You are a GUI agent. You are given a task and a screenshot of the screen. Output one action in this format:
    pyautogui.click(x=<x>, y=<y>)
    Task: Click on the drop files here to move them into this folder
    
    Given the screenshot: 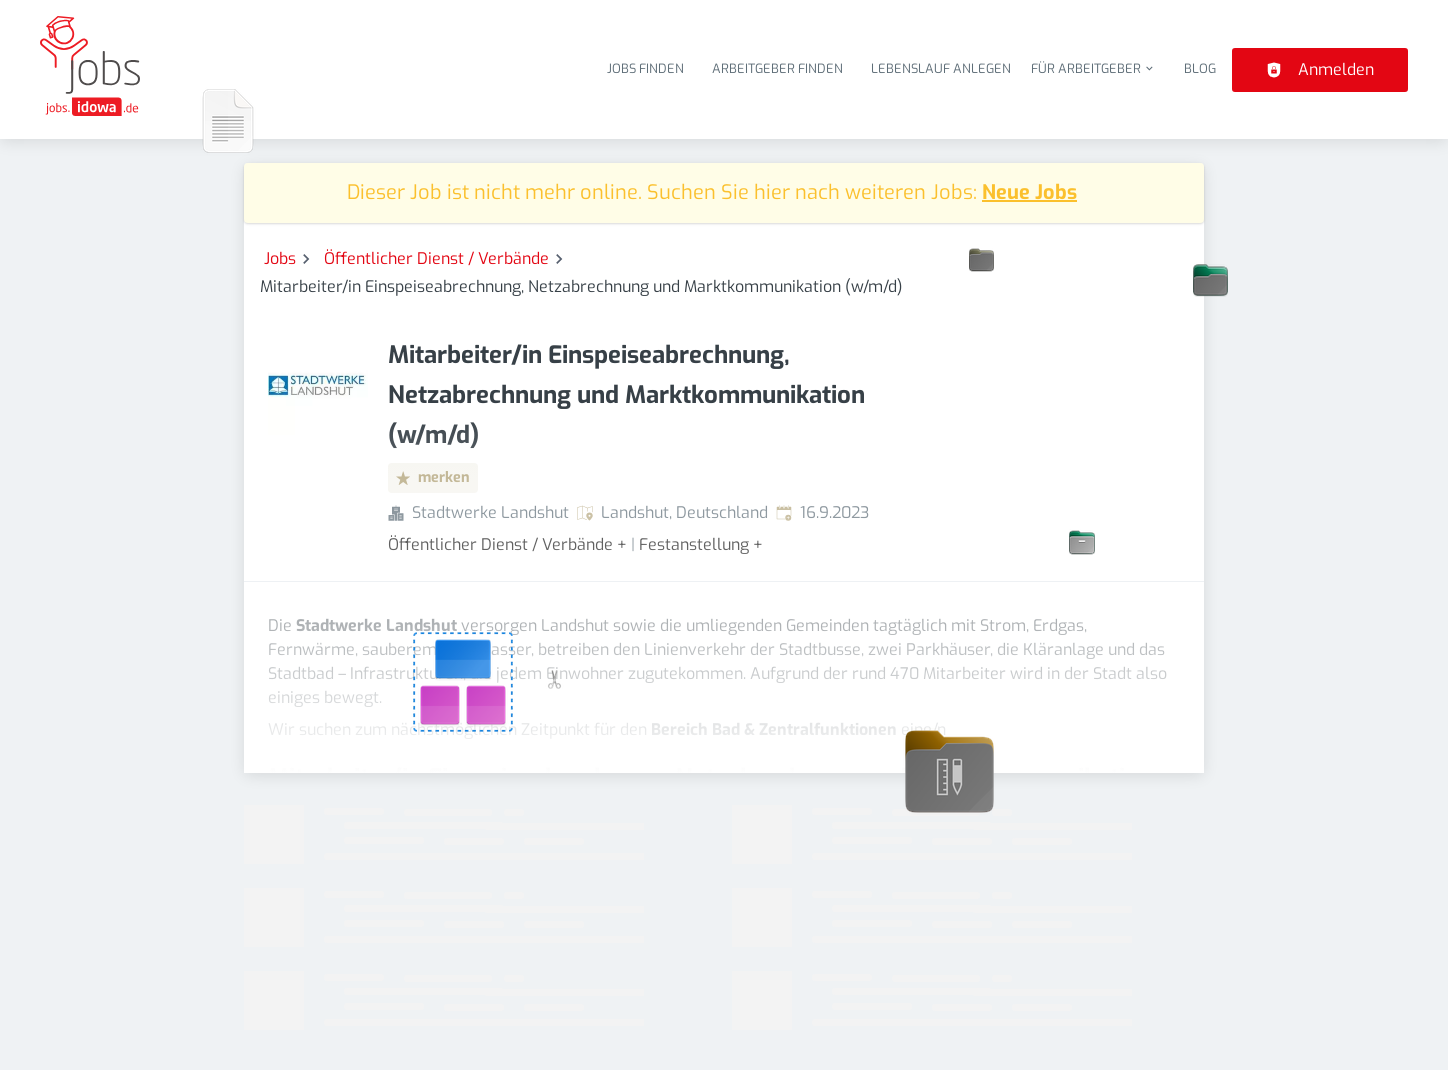 What is the action you would take?
    pyautogui.click(x=1210, y=279)
    